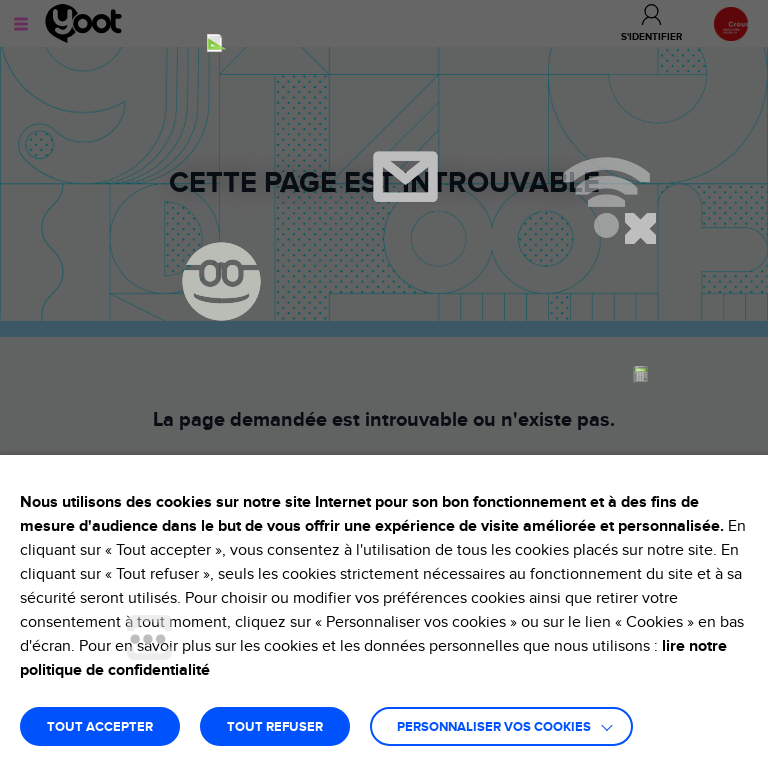 The width and height of the screenshot is (768, 776). What do you see at coordinates (405, 174) in the screenshot?
I see `indicates unread email in your inbox` at bounding box center [405, 174].